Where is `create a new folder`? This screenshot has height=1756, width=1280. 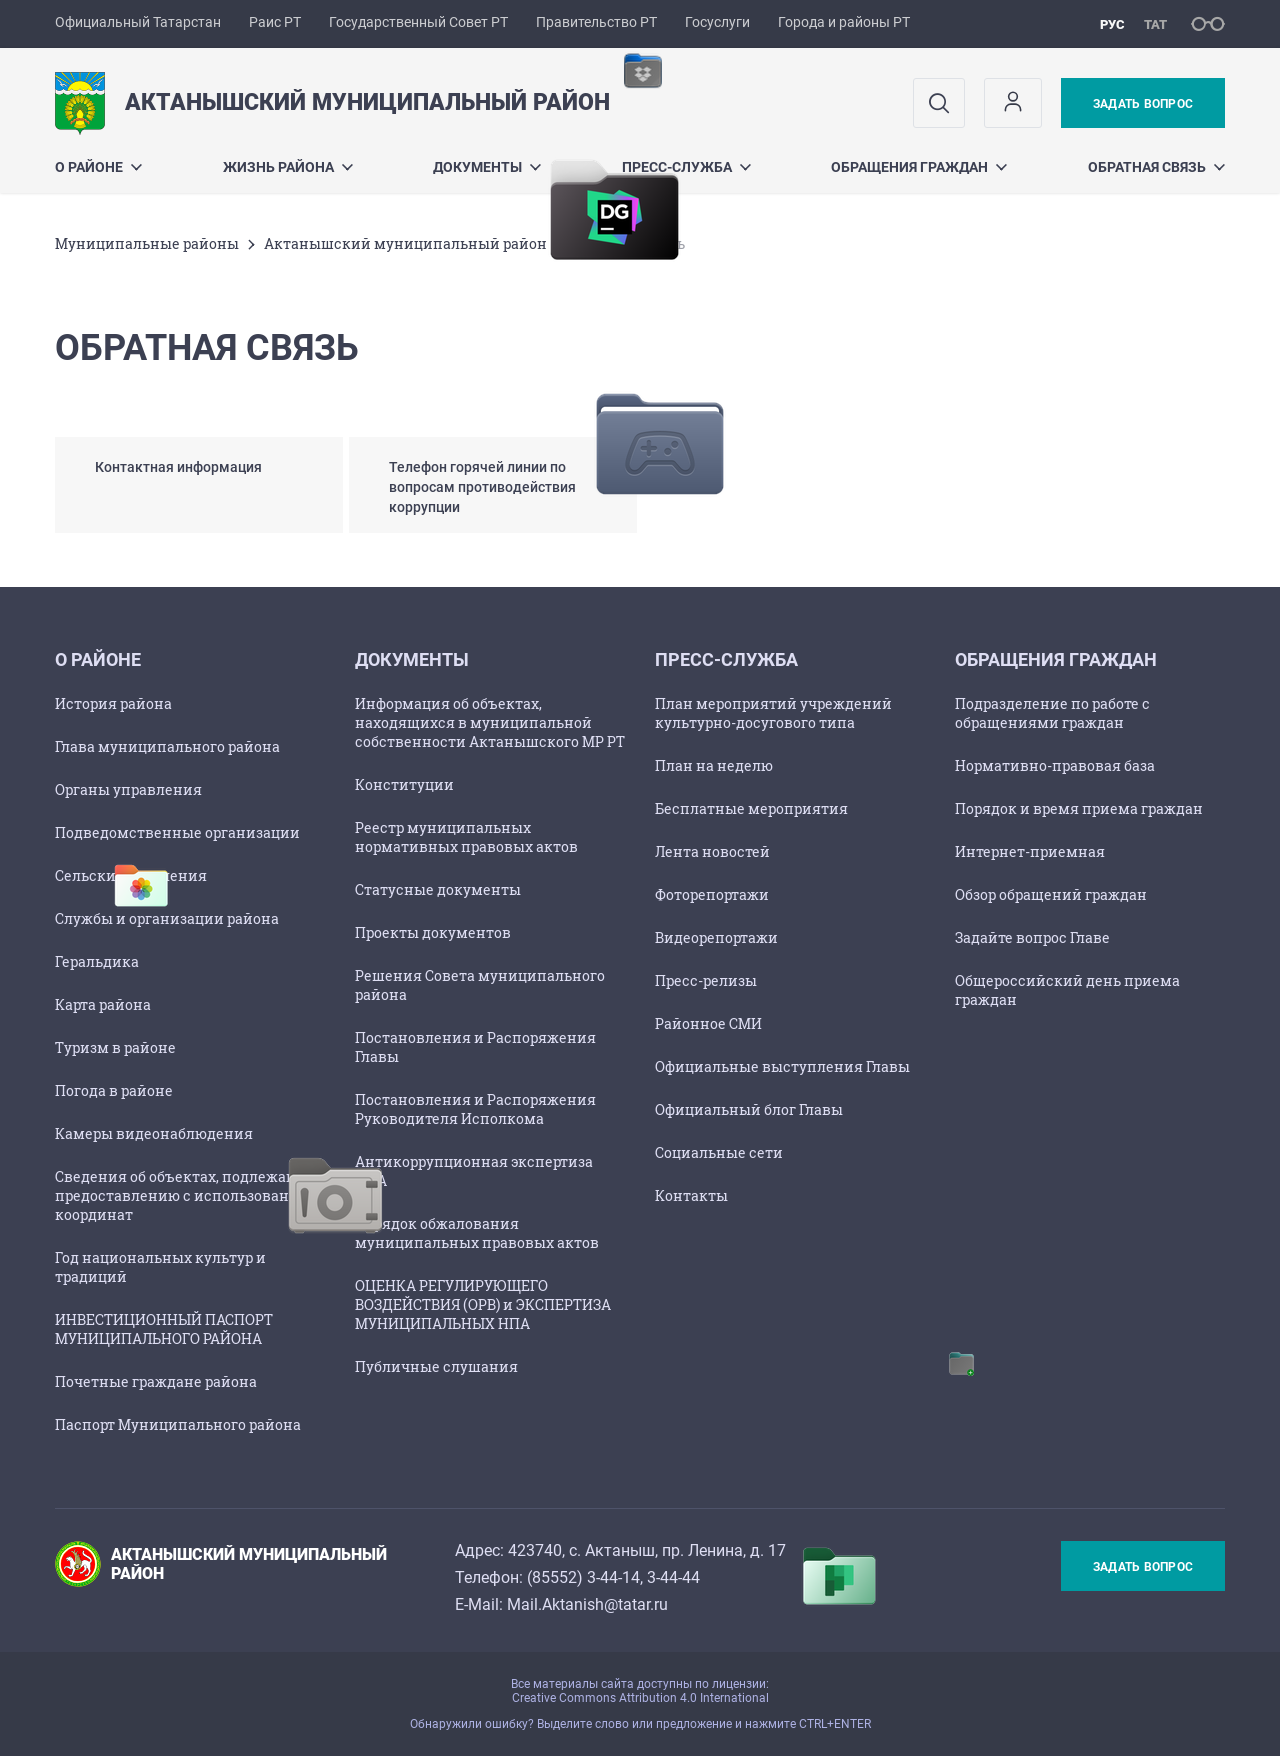 create a new folder is located at coordinates (961, 1363).